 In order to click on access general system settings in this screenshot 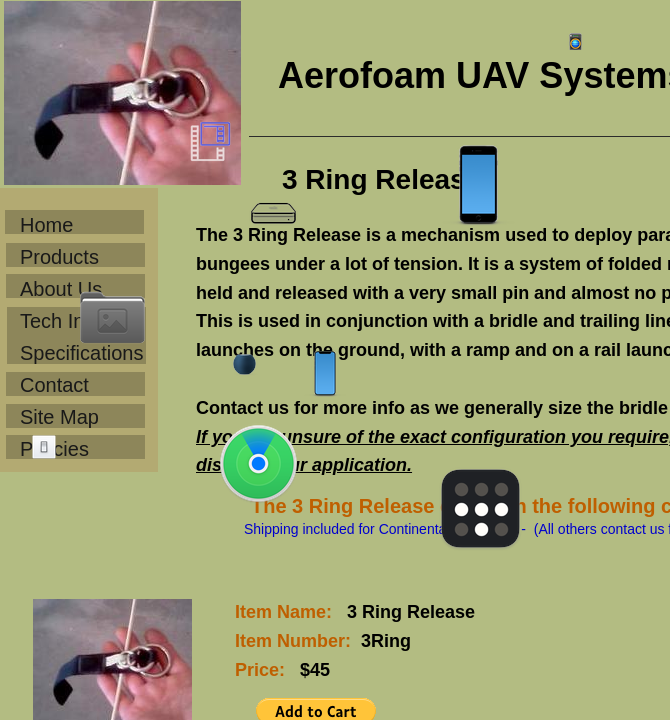, I will do `click(44, 447)`.